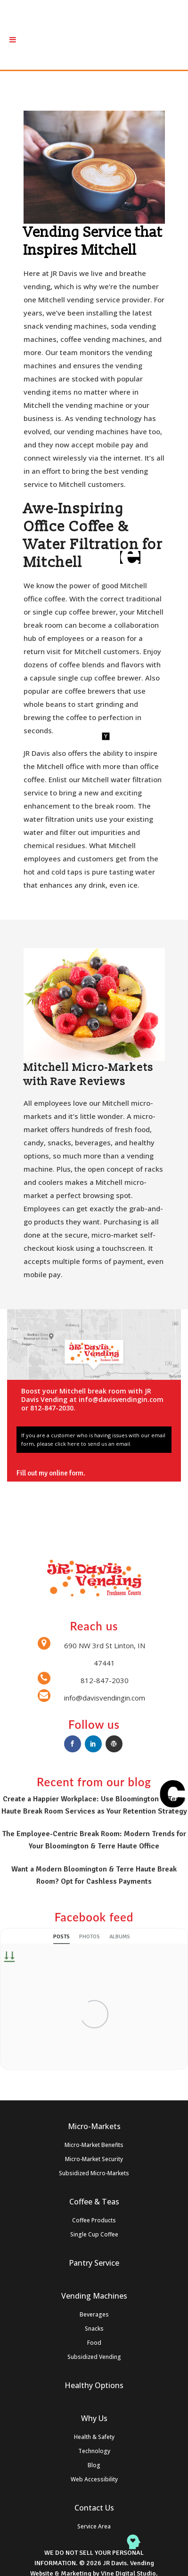  Describe the element at coordinates (106, 736) in the screenshot. I see `open hacker news` at that location.